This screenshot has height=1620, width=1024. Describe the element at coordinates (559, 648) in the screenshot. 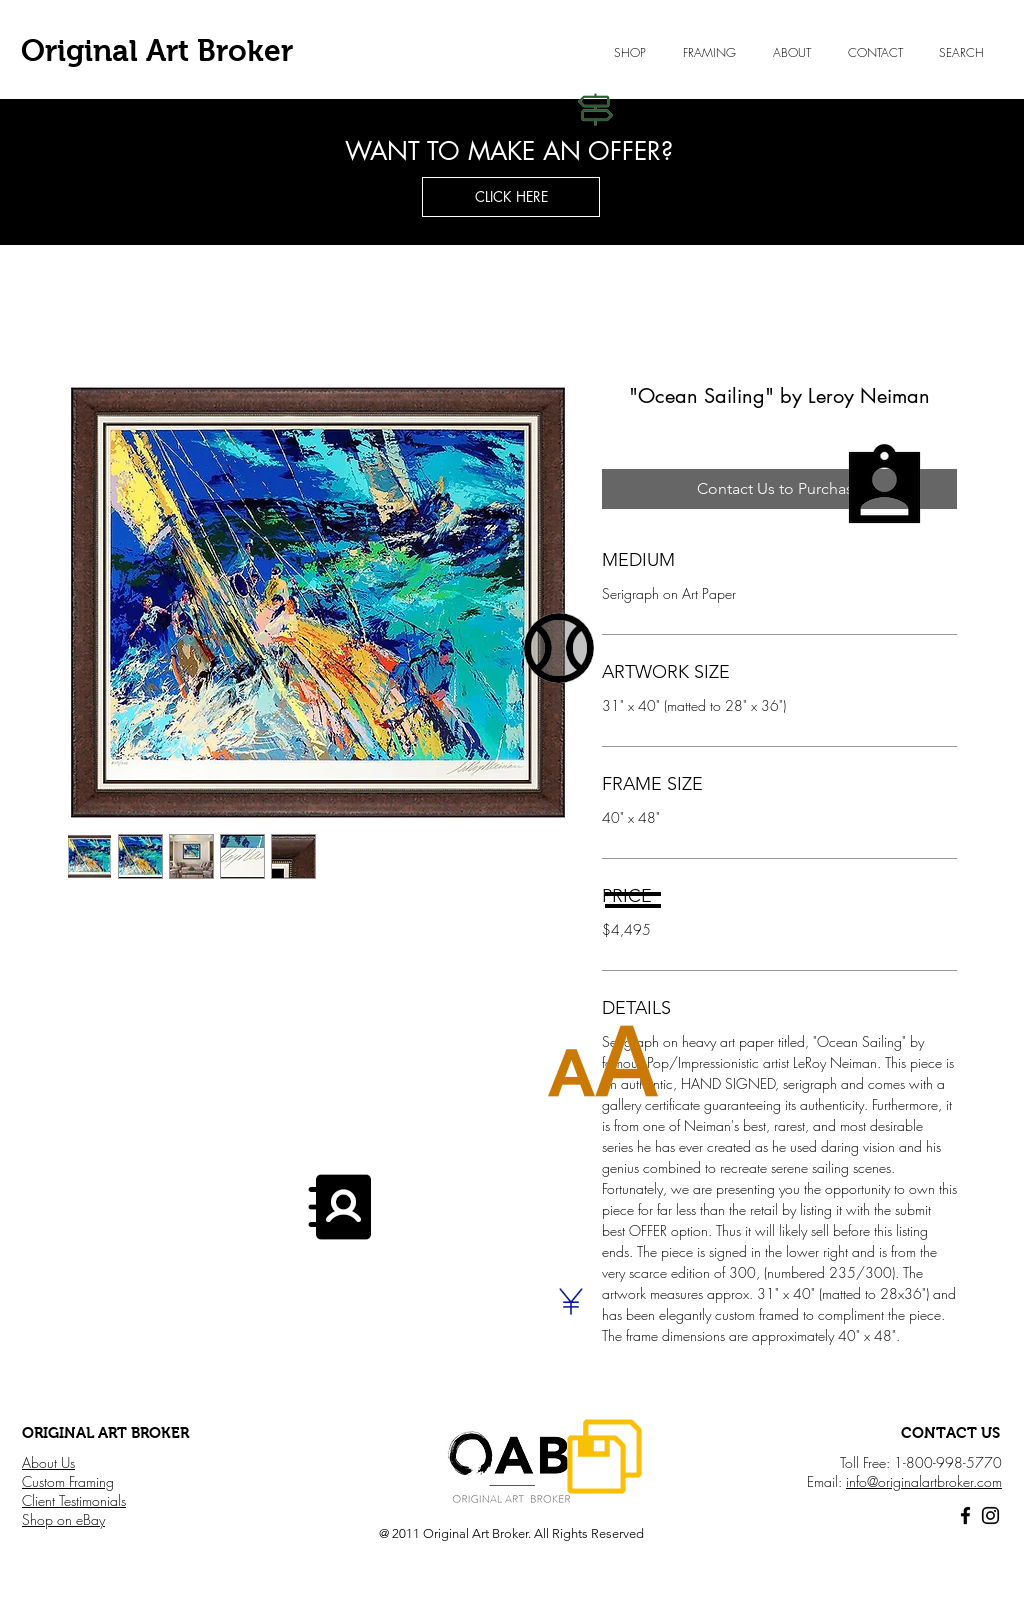

I see `access baseball scores and updates` at that location.